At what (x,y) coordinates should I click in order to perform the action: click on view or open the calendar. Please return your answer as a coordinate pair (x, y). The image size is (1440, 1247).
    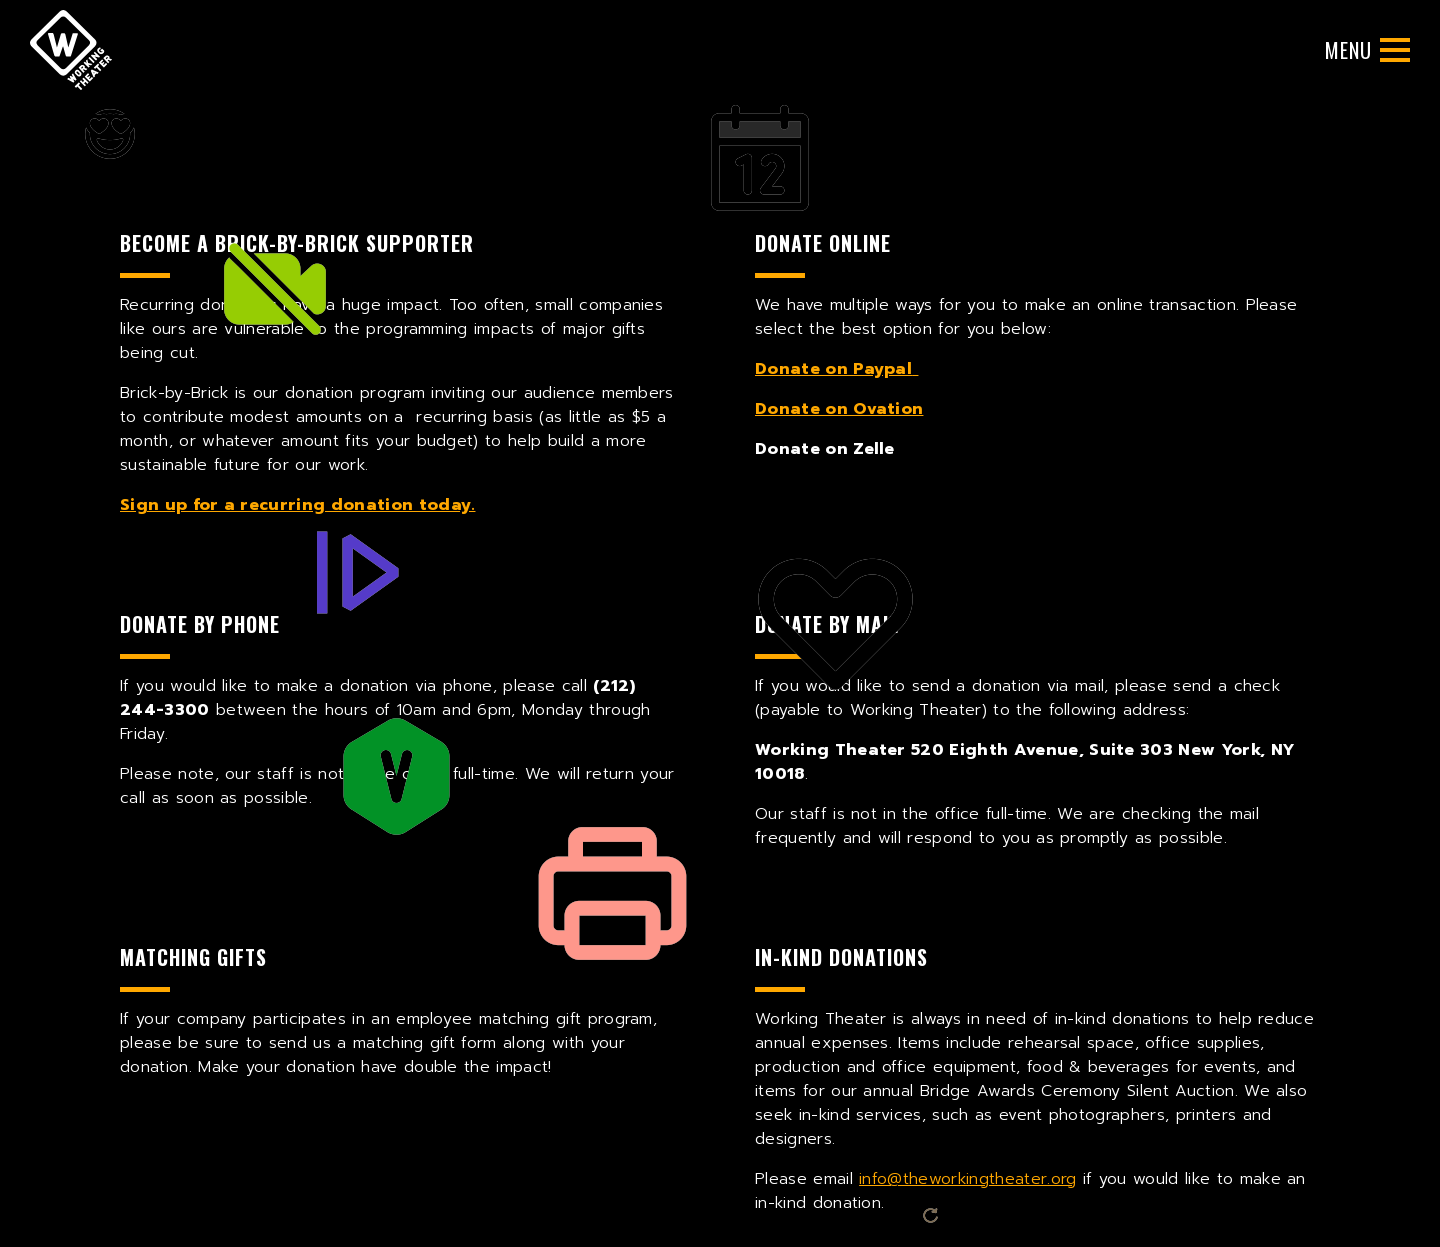
    Looking at the image, I should click on (760, 162).